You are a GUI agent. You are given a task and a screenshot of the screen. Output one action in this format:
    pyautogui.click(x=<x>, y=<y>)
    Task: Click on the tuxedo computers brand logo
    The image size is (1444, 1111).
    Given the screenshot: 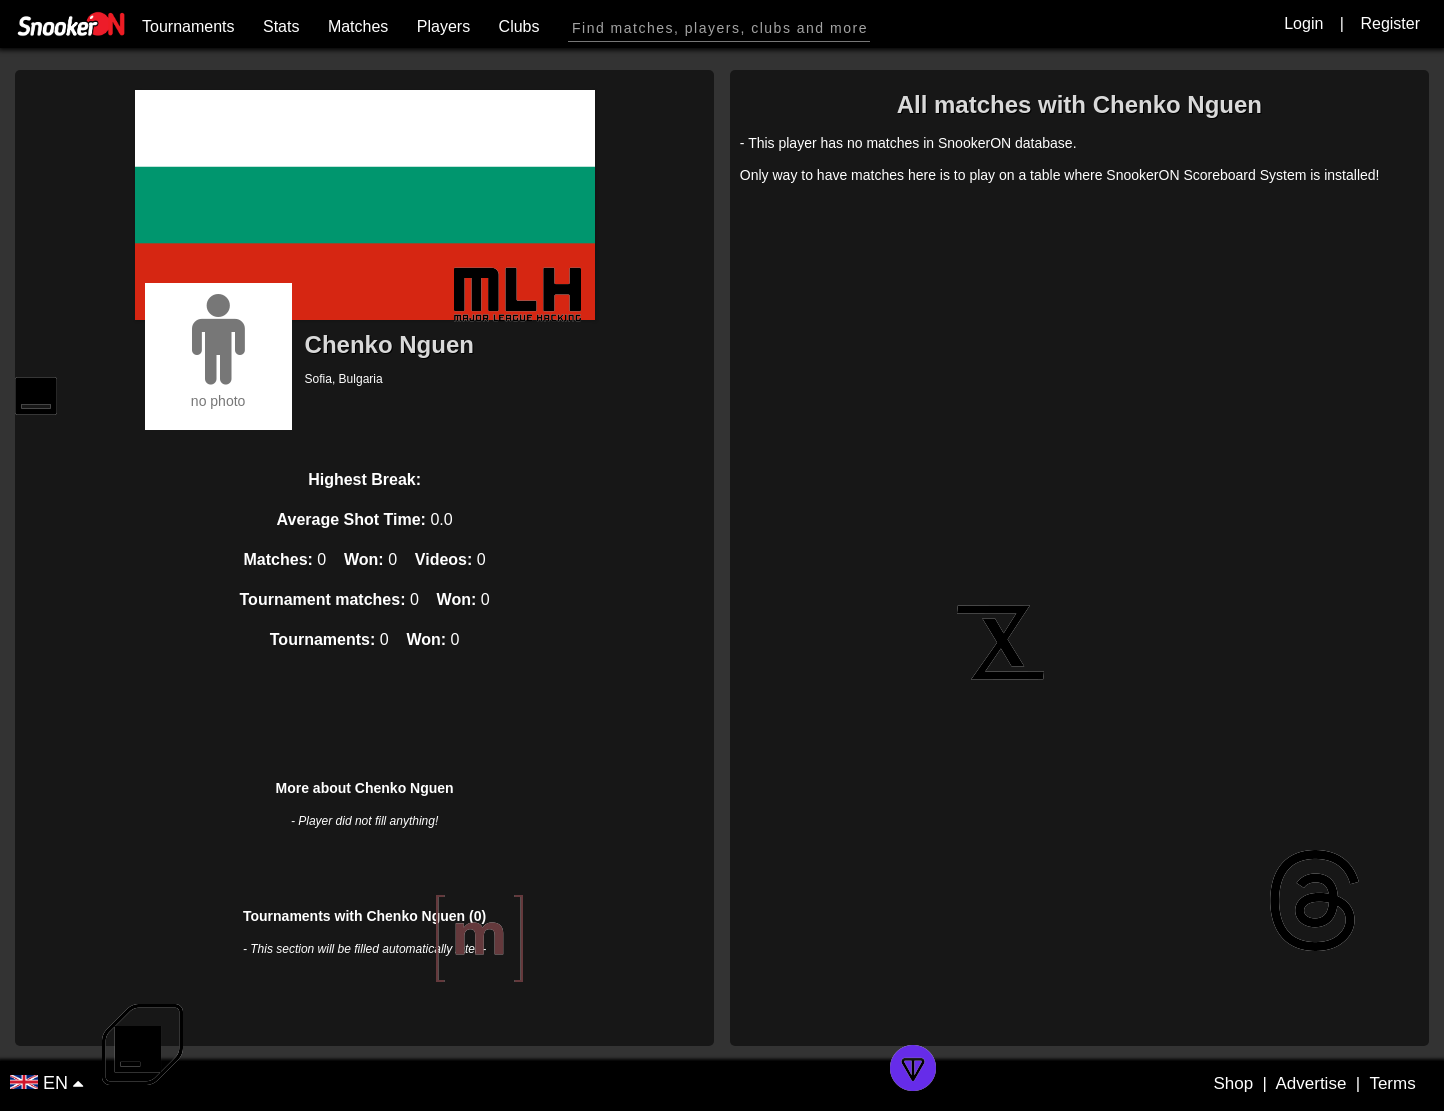 What is the action you would take?
    pyautogui.click(x=1000, y=642)
    